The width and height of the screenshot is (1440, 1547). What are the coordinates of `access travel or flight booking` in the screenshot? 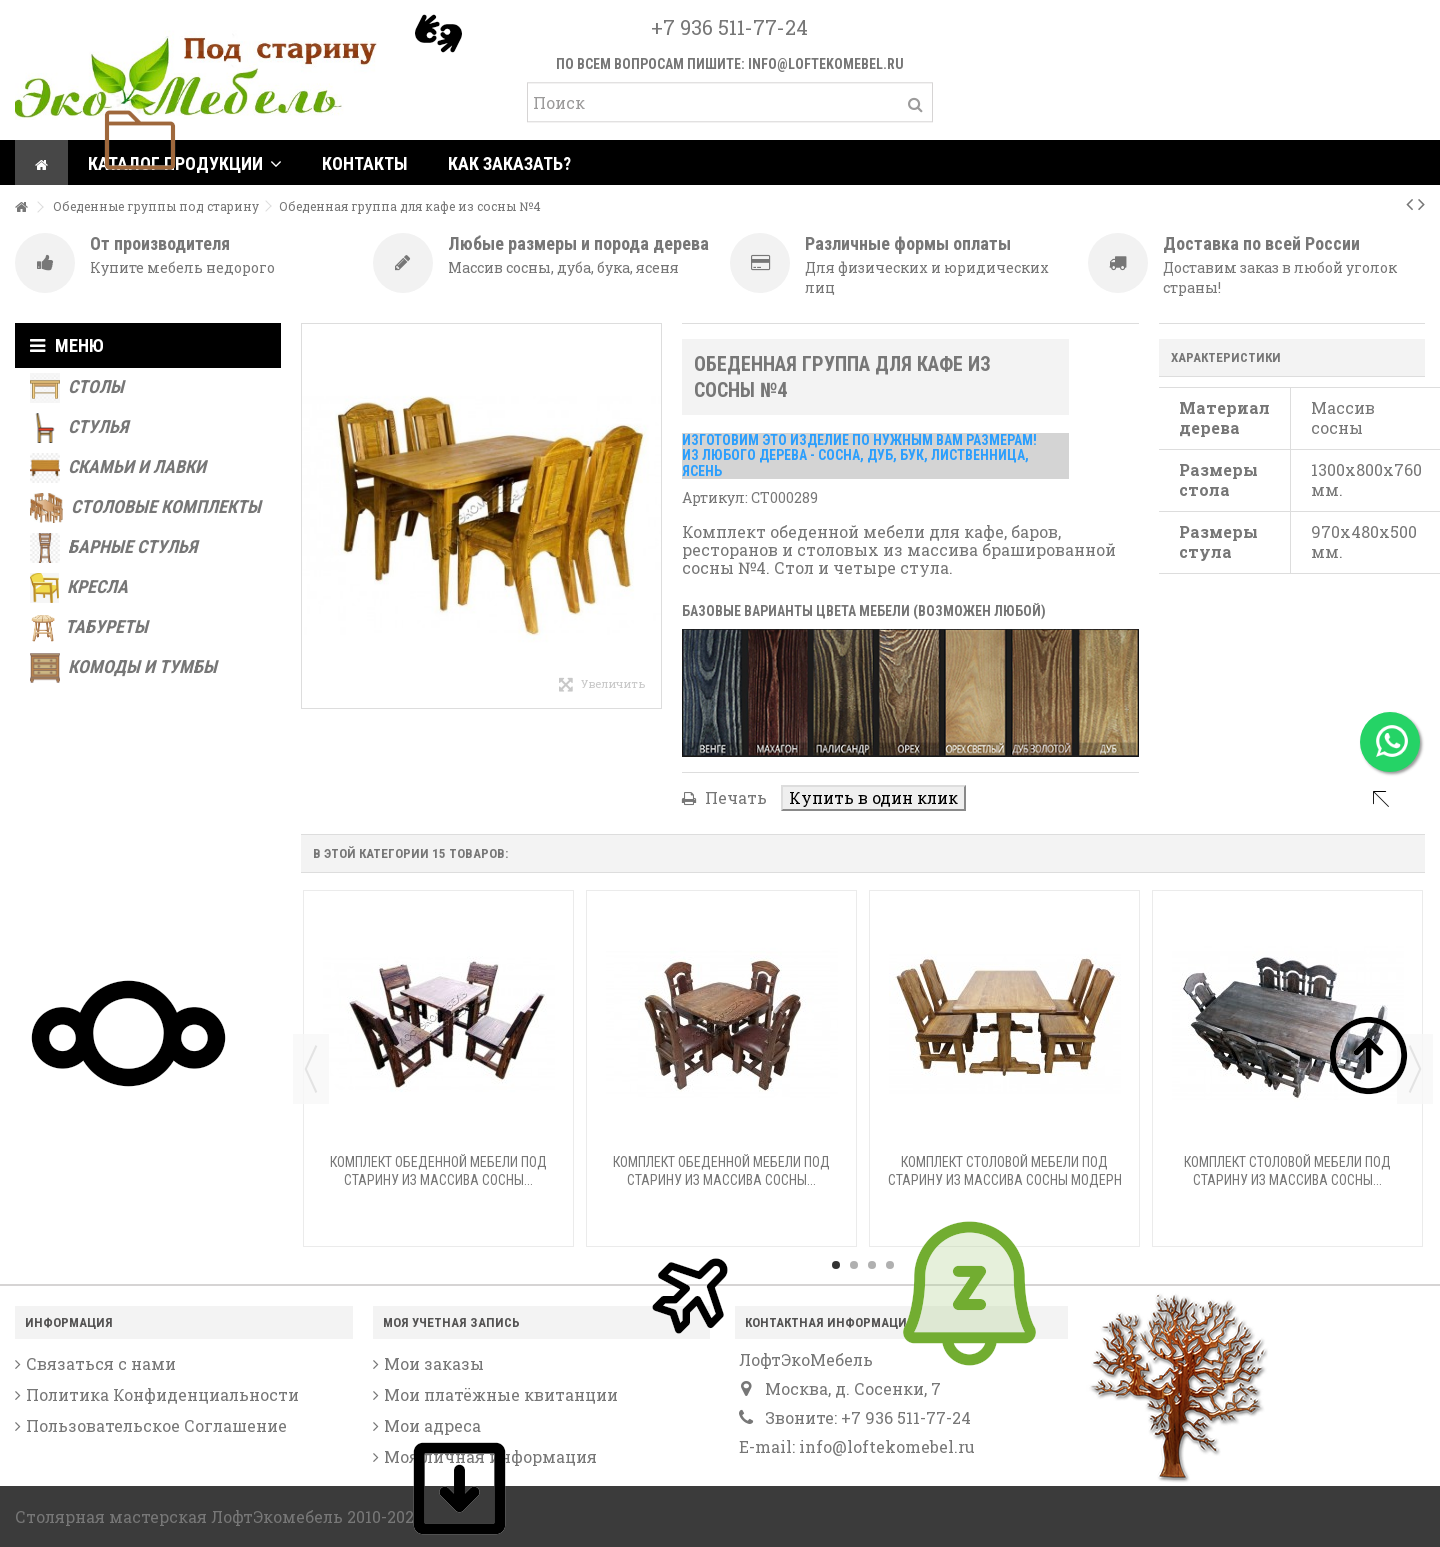 It's located at (690, 1296).